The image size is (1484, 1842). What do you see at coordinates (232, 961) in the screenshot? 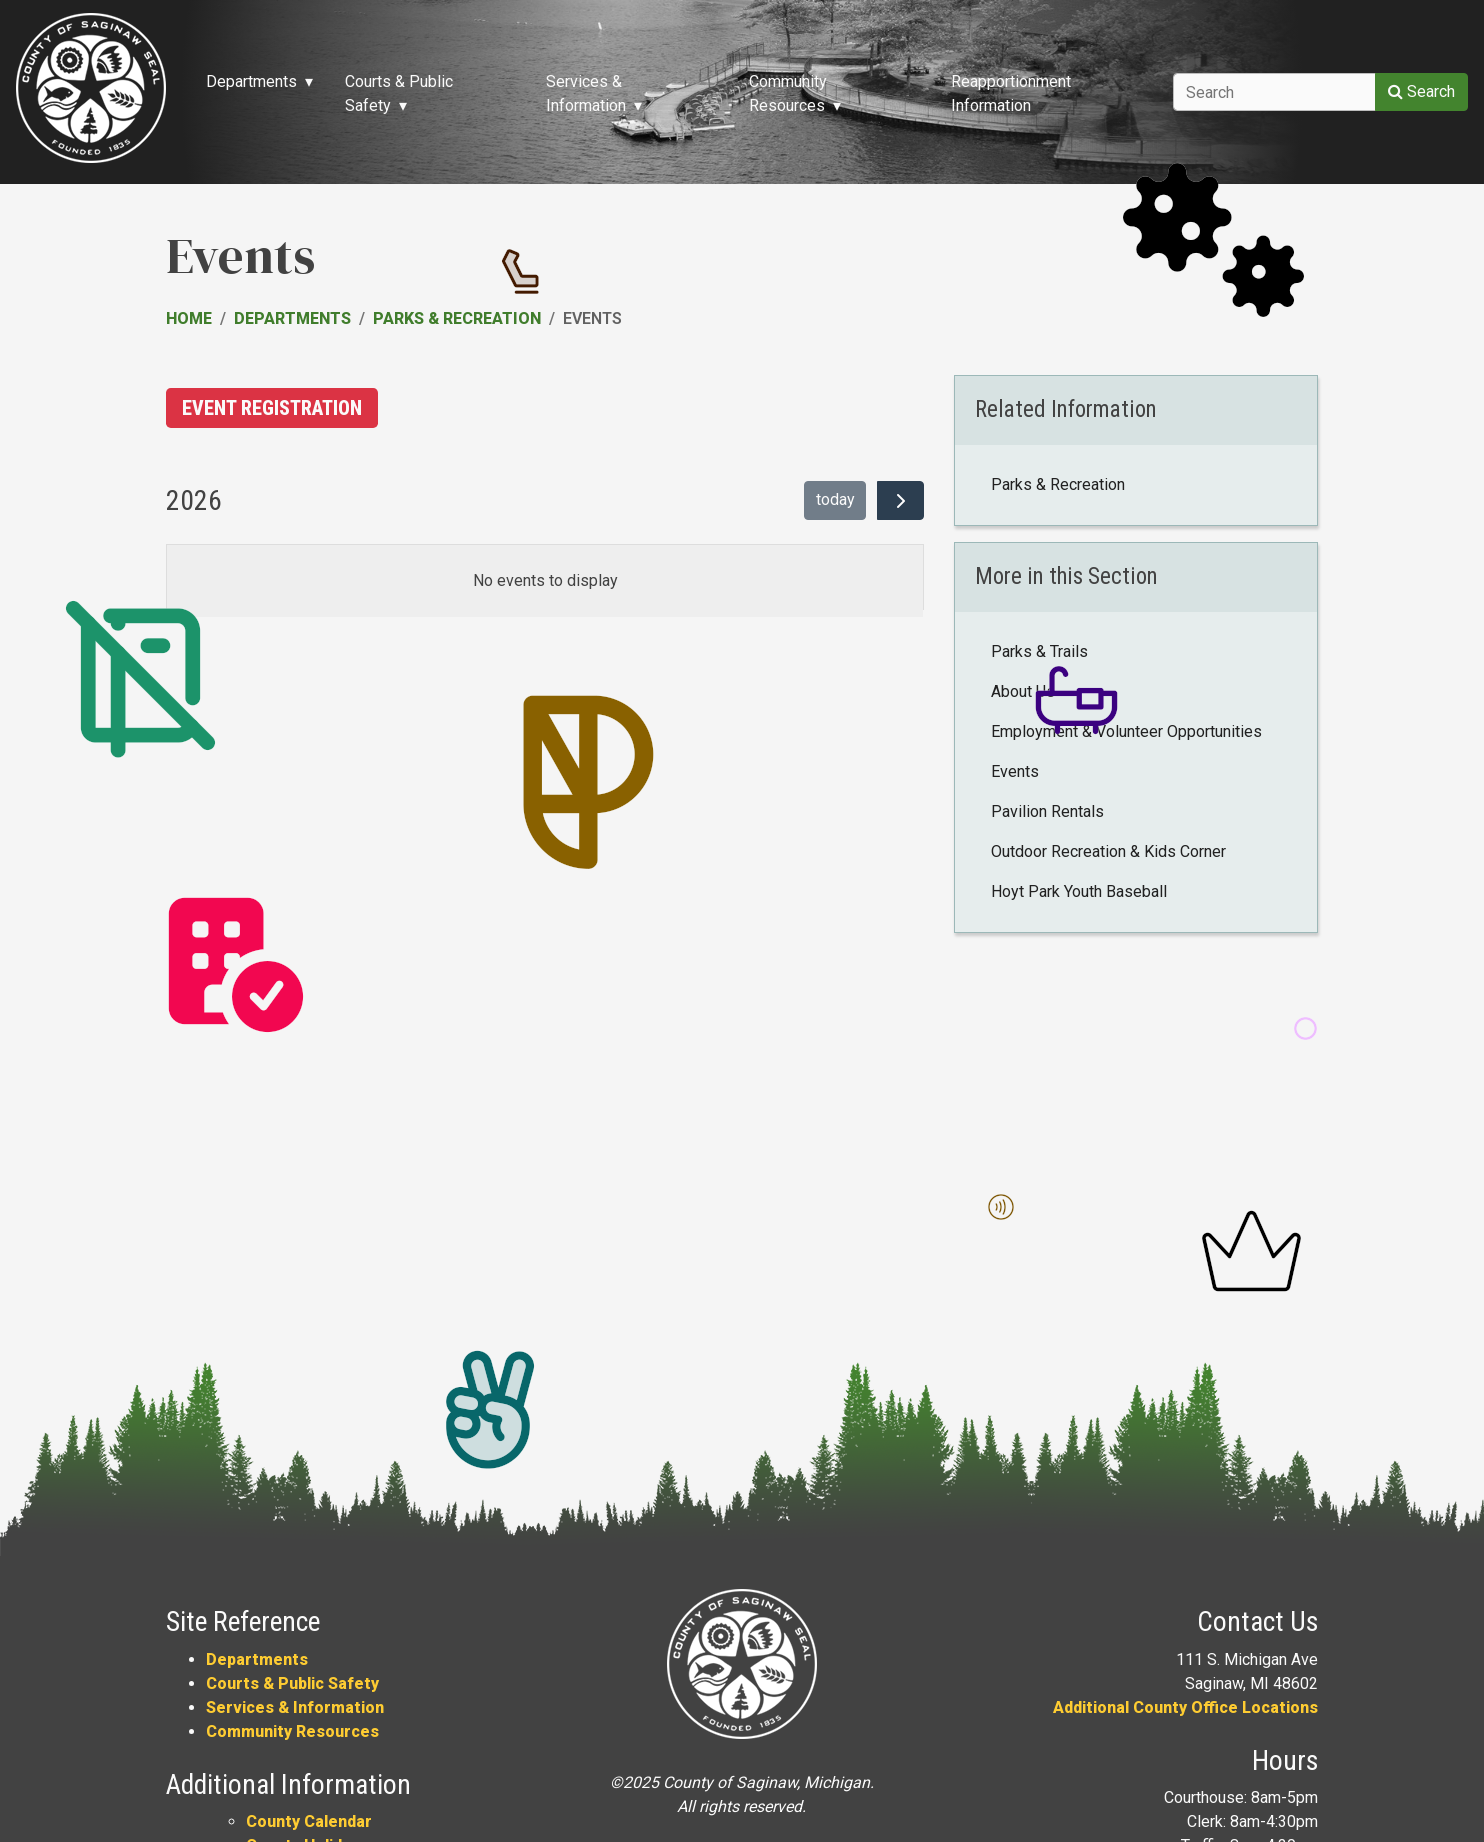
I see `verified business or building location` at bounding box center [232, 961].